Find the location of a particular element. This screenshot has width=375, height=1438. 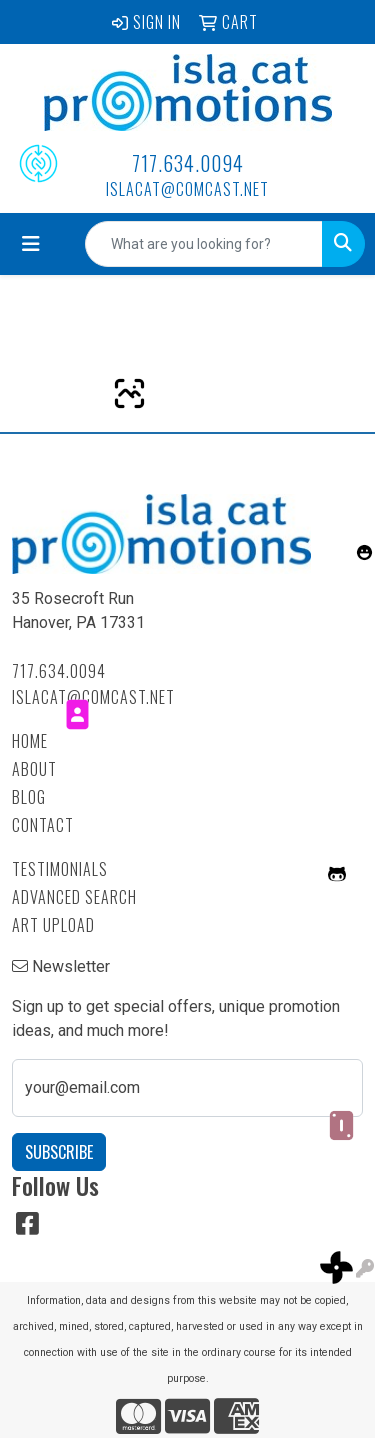

scan or digitize a photo is located at coordinates (129, 393).